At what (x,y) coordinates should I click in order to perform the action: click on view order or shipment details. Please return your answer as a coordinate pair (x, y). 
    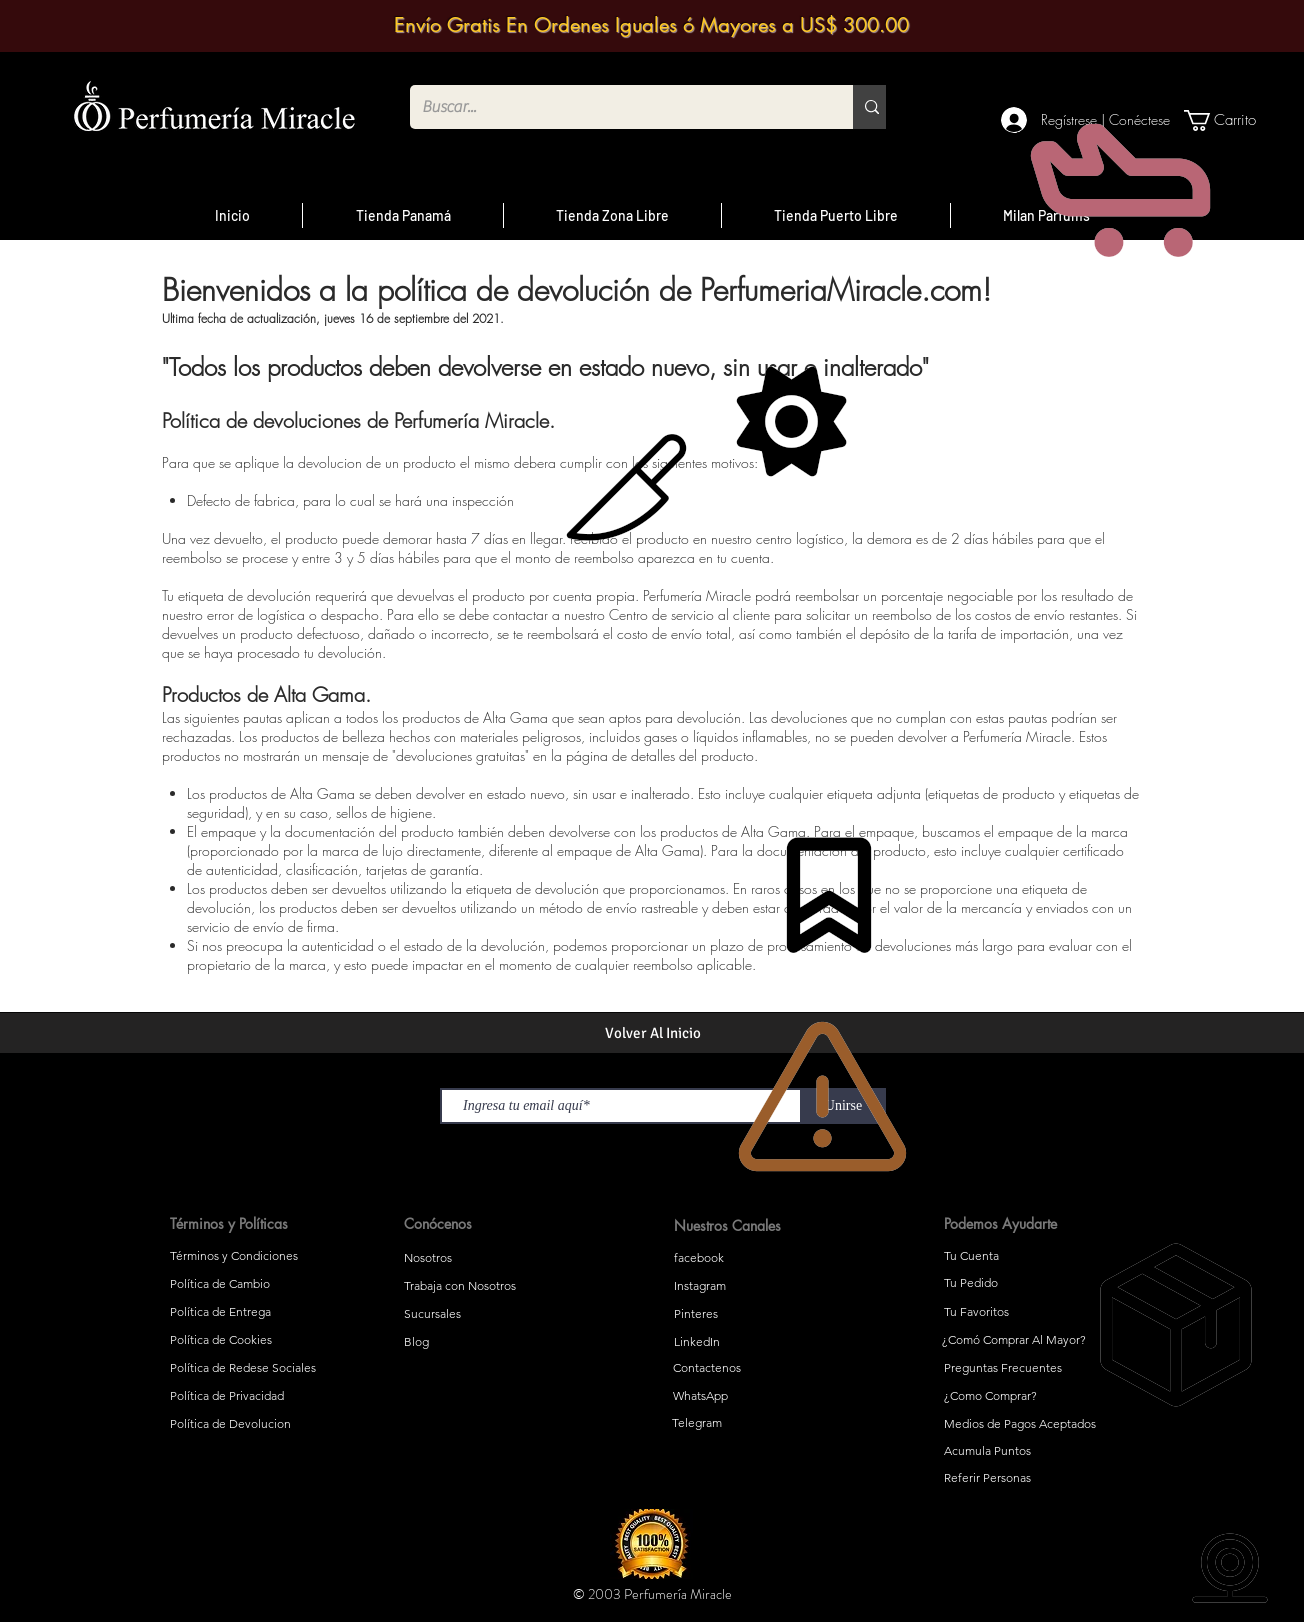
    Looking at the image, I should click on (1176, 1325).